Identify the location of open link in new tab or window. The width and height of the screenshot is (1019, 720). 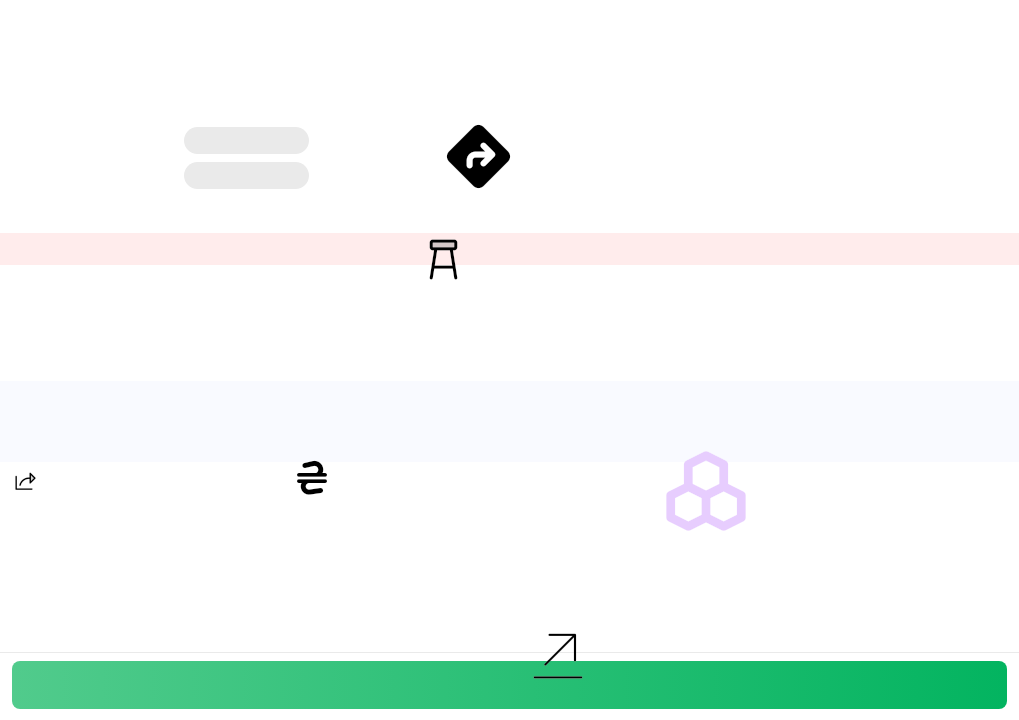
(558, 654).